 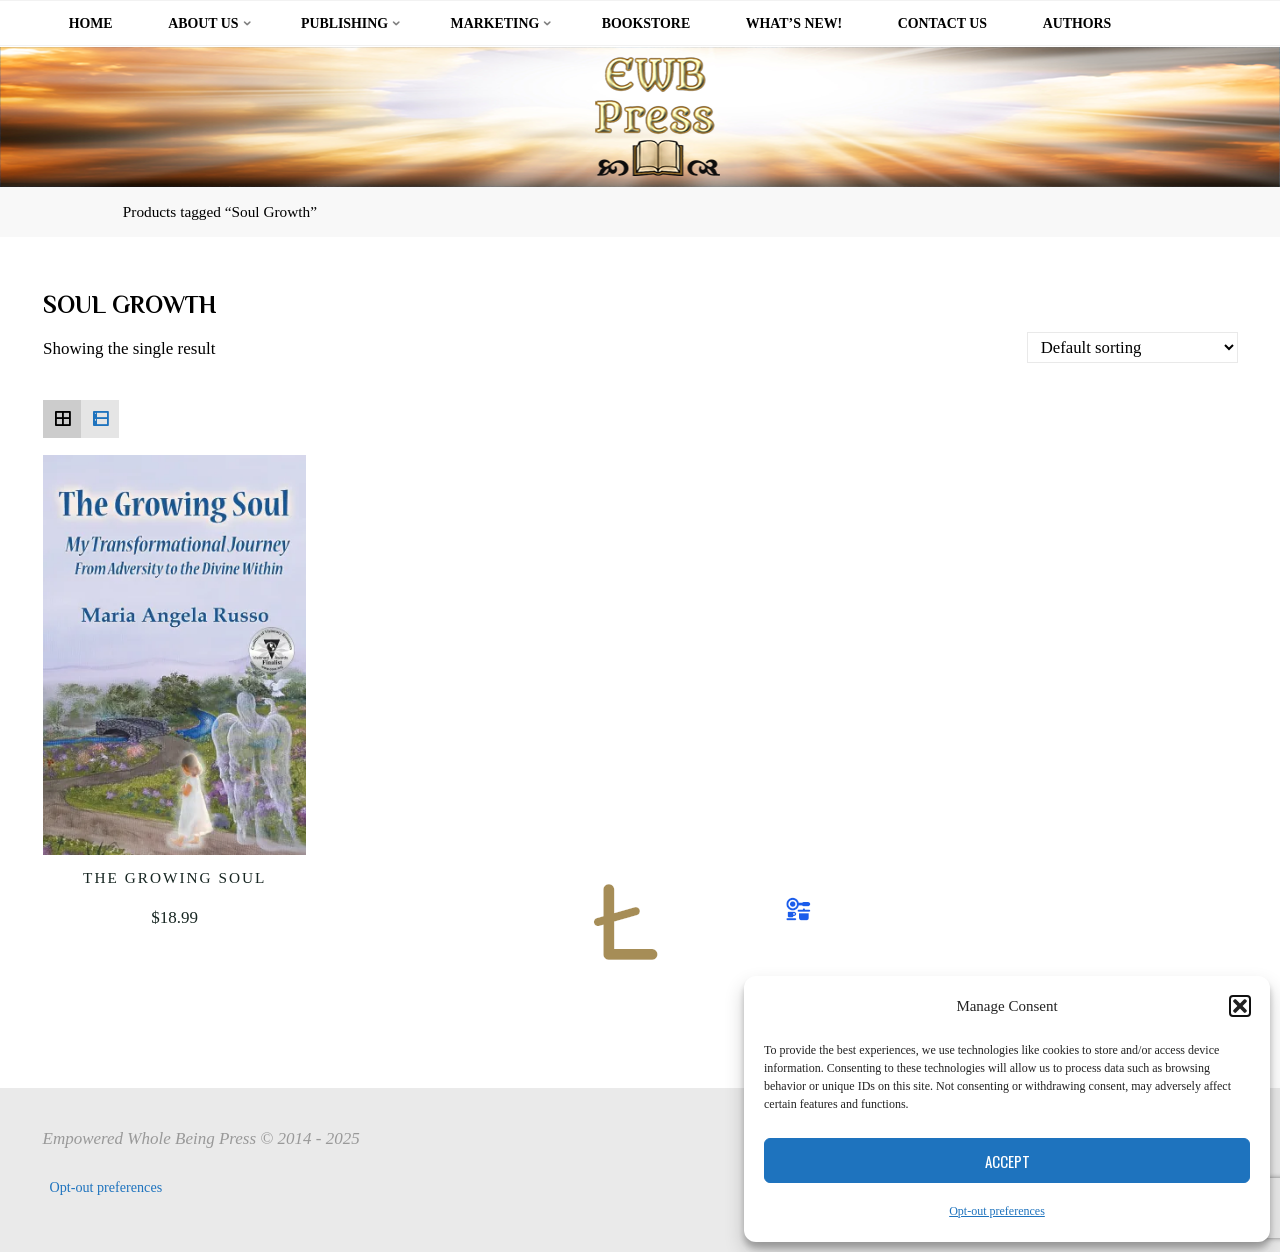 I want to click on indicates litecoin cryptocurrency, so click(x=625, y=922).